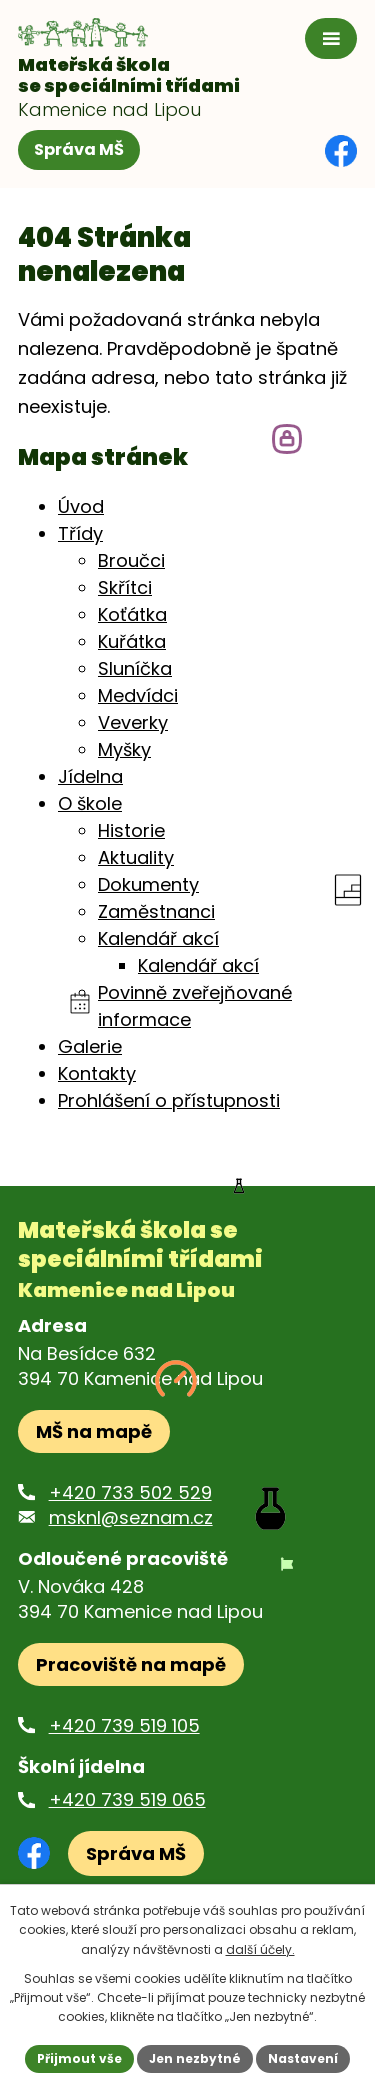 Image resolution: width=375 pixels, height=2088 pixels. What do you see at coordinates (287, 439) in the screenshot?
I see `indicates a locked or secured item` at bounding box center [287, 439].